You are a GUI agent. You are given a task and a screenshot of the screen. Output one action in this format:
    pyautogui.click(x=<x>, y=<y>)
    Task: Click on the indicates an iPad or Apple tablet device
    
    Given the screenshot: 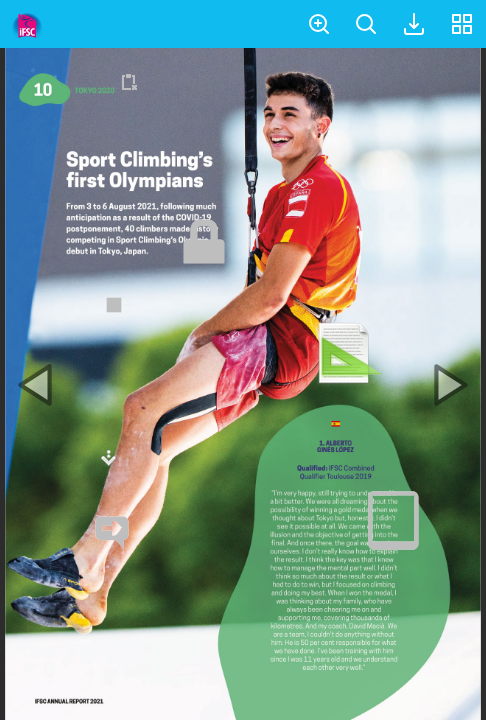 What is the action you would take?
    pyautogui.click(x=397, y=520)
    